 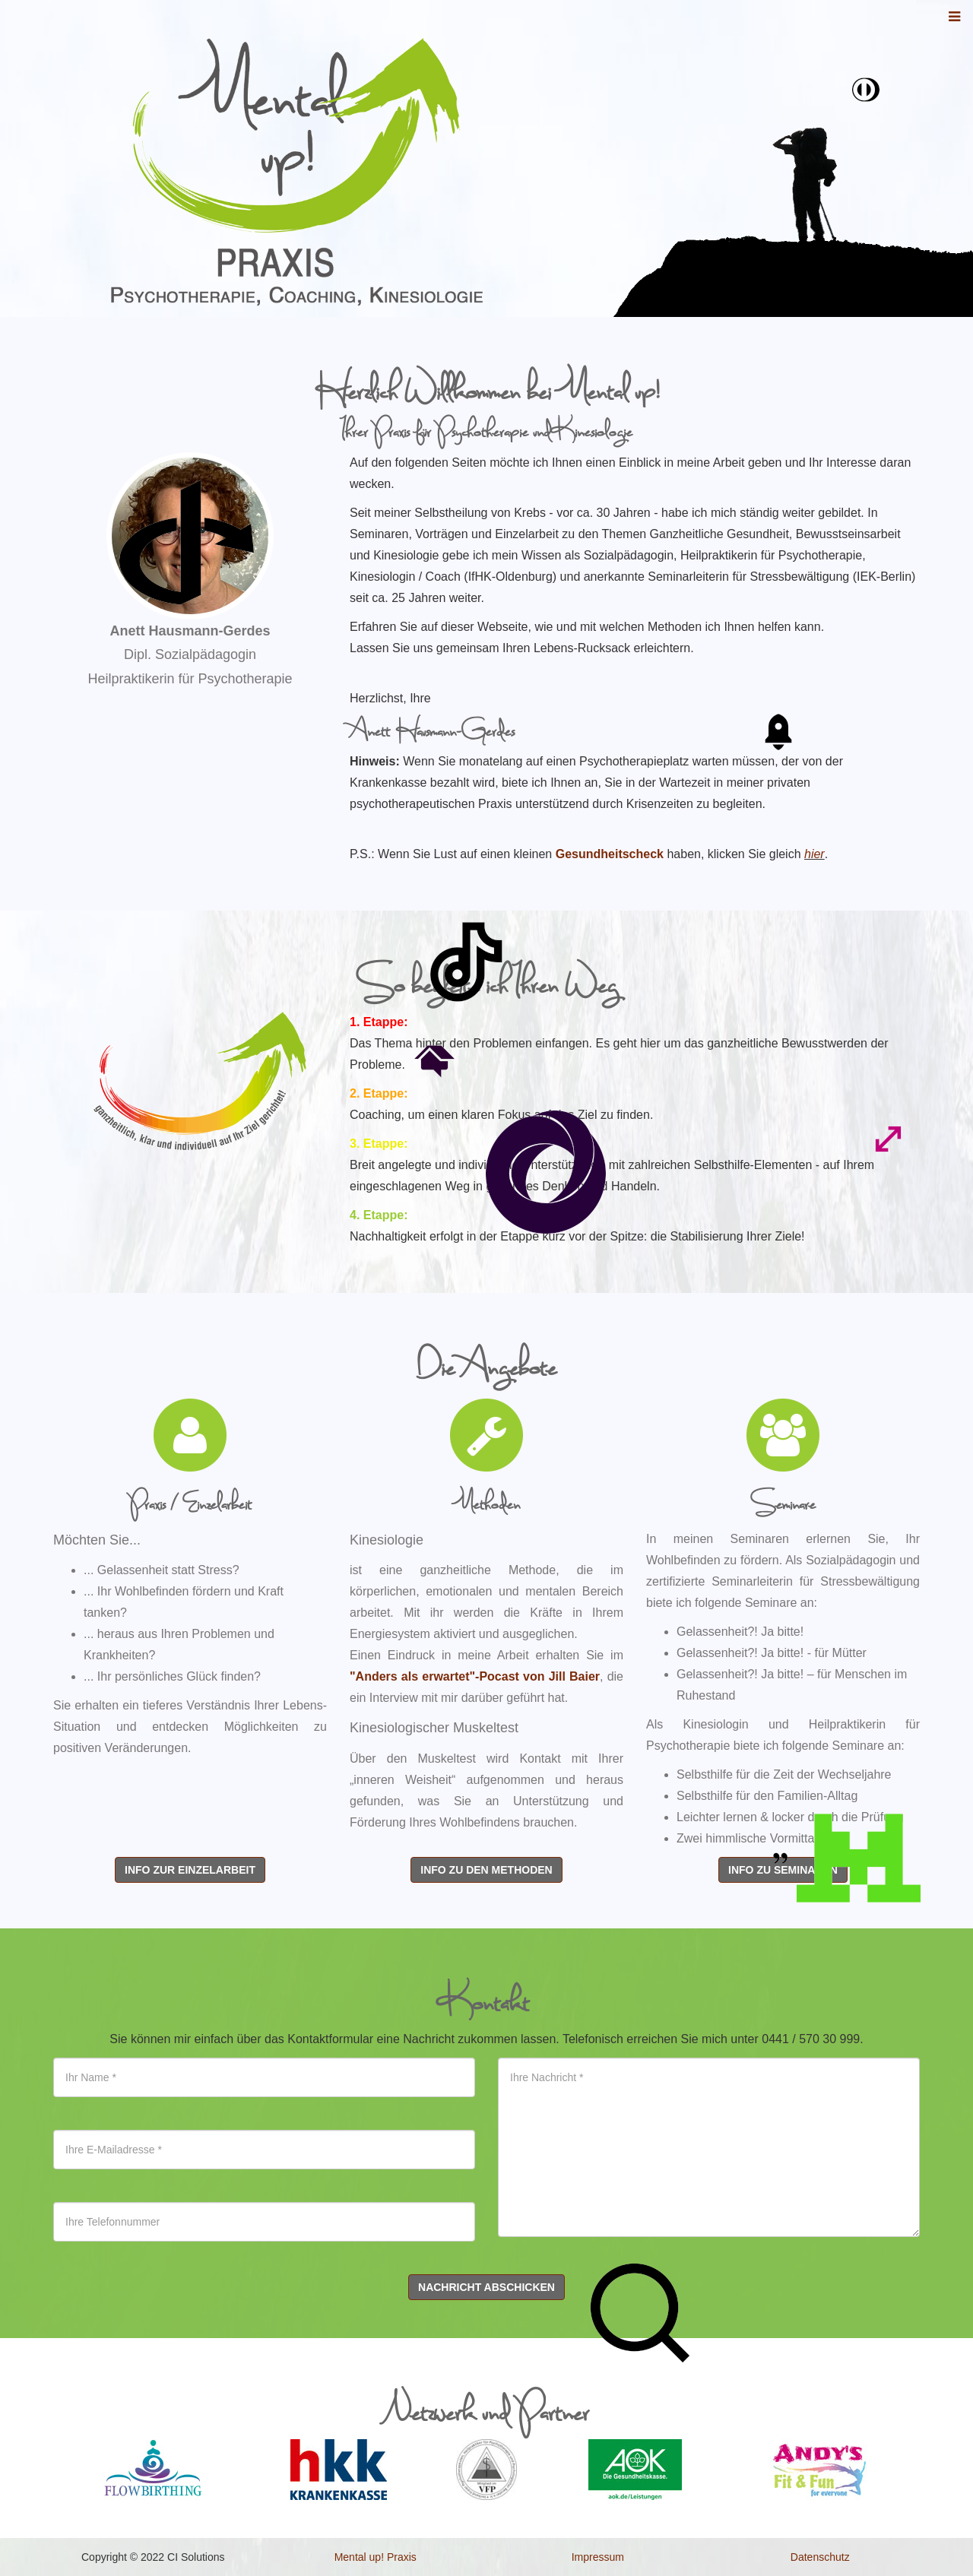 I want to click on sign in with OpenID authentication, so click(x=186, y=542).